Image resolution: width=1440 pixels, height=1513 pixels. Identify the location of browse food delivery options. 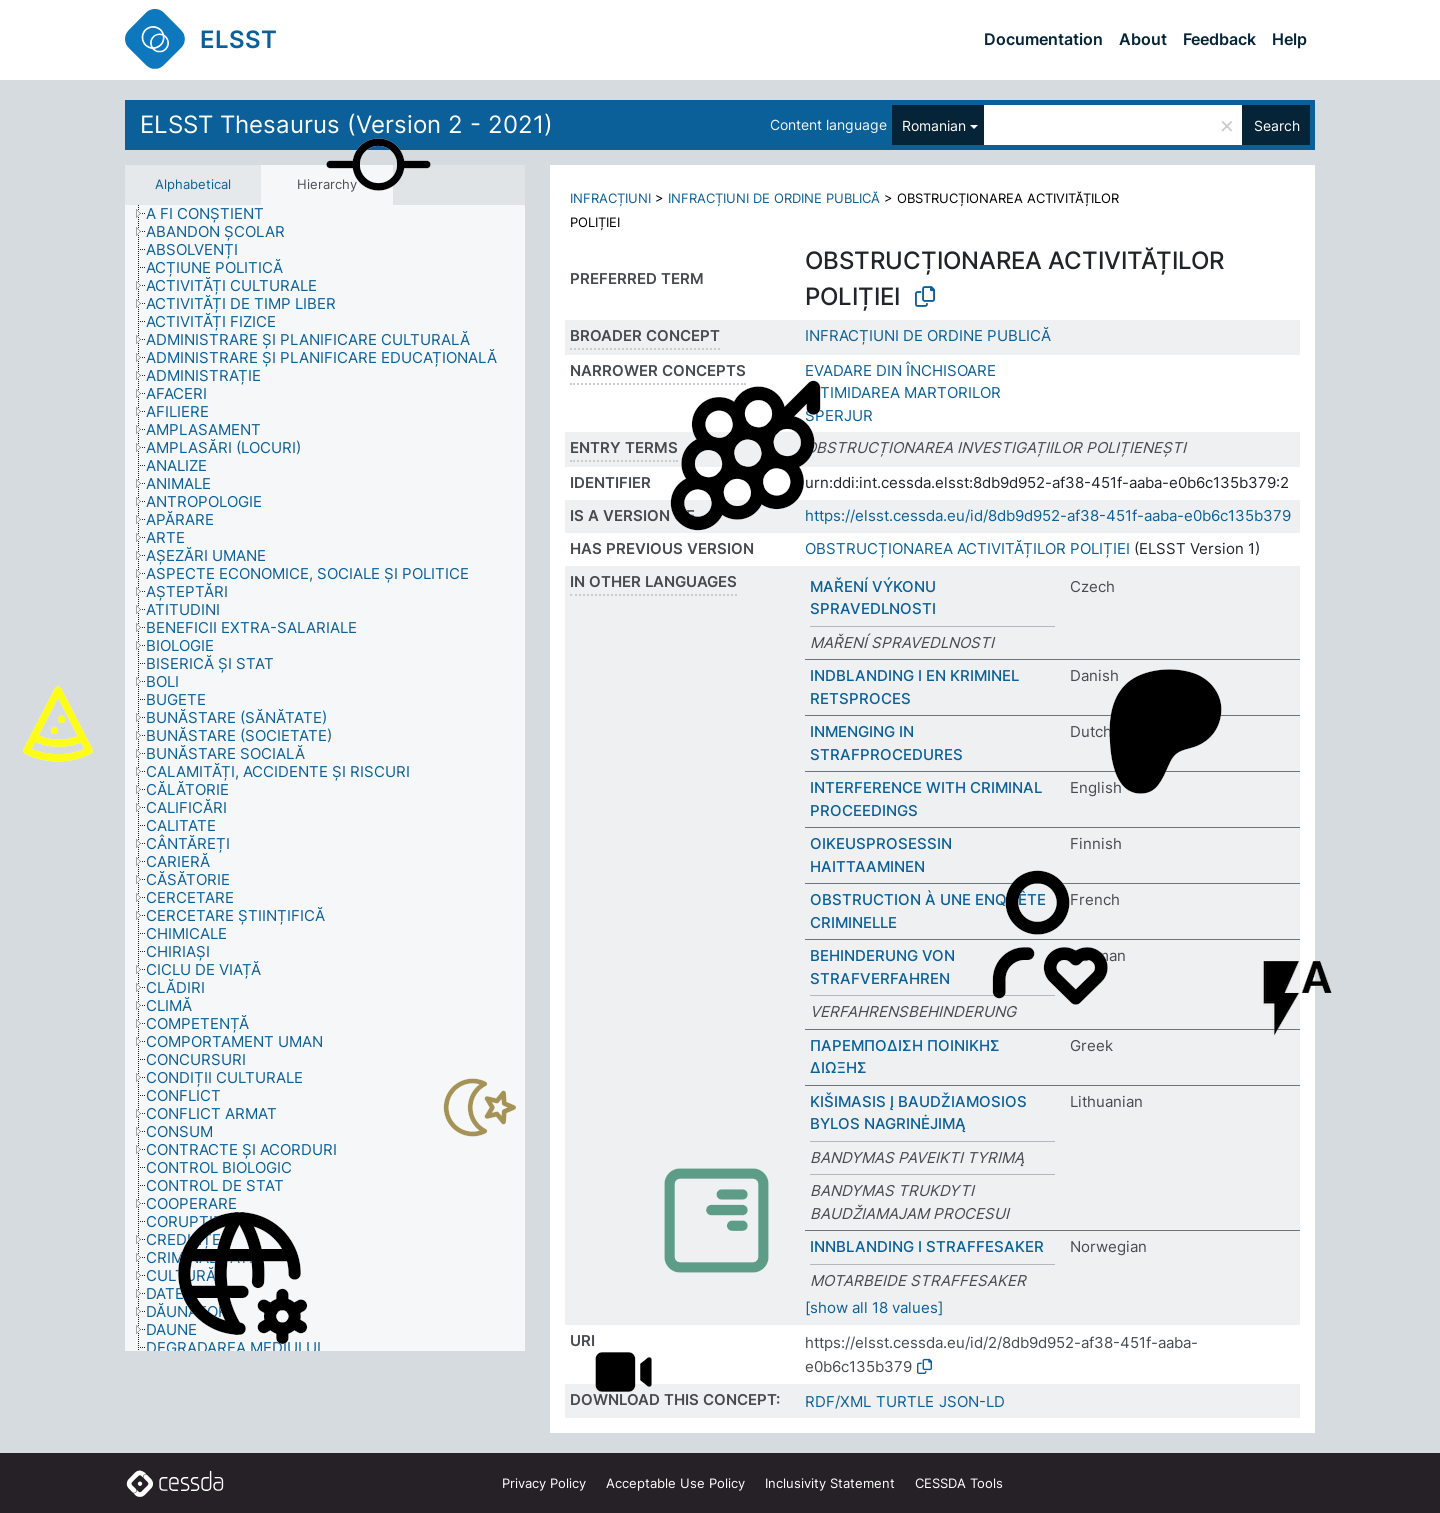
(58, 723).